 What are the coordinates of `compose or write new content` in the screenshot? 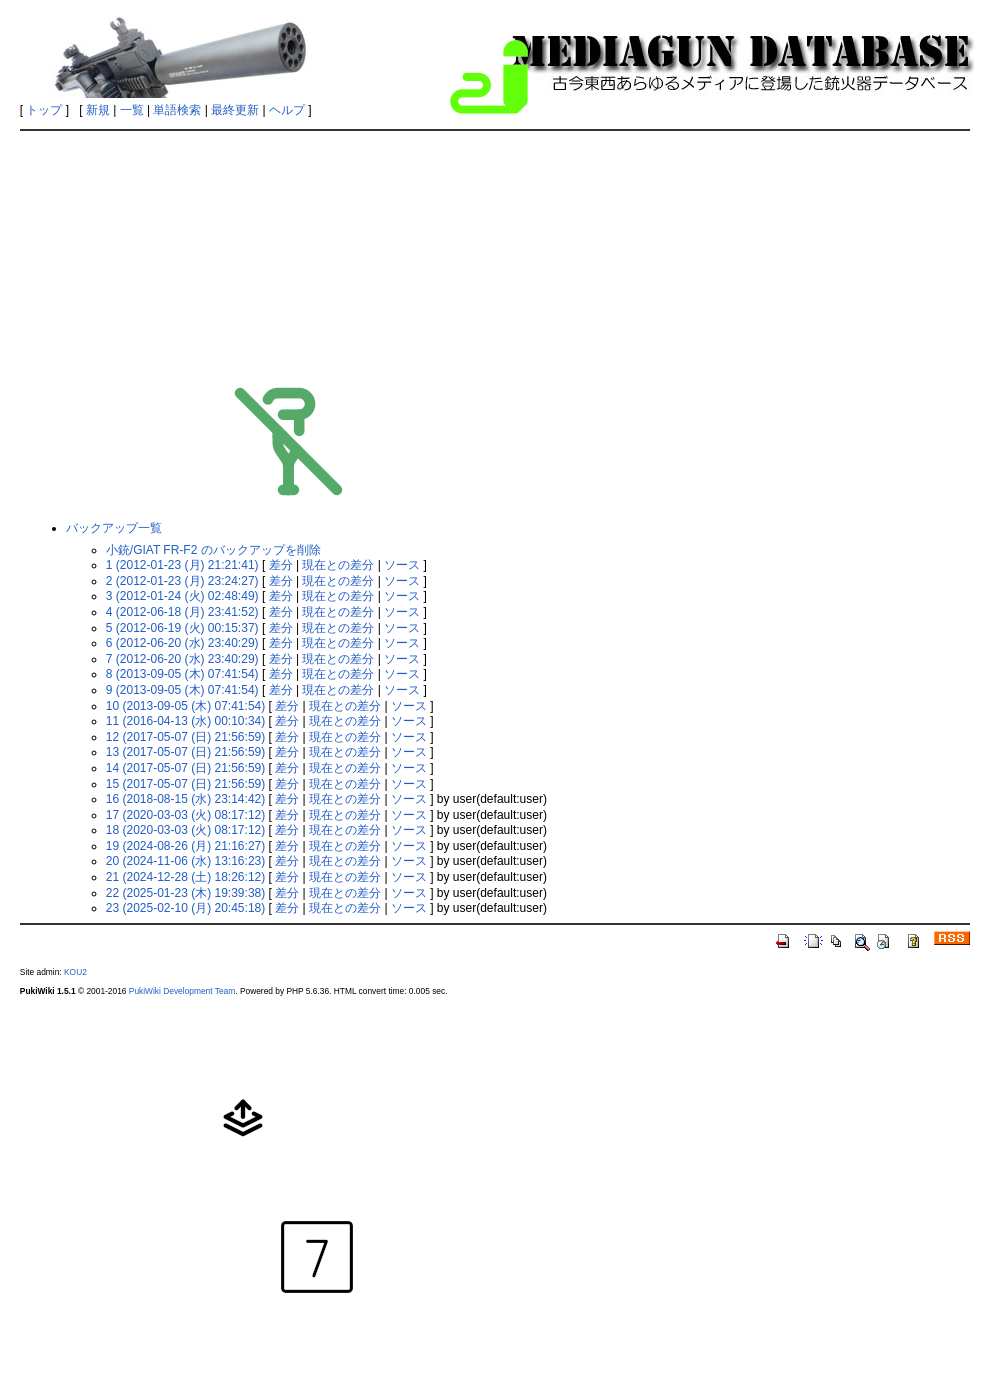 It's located at (491, 81).